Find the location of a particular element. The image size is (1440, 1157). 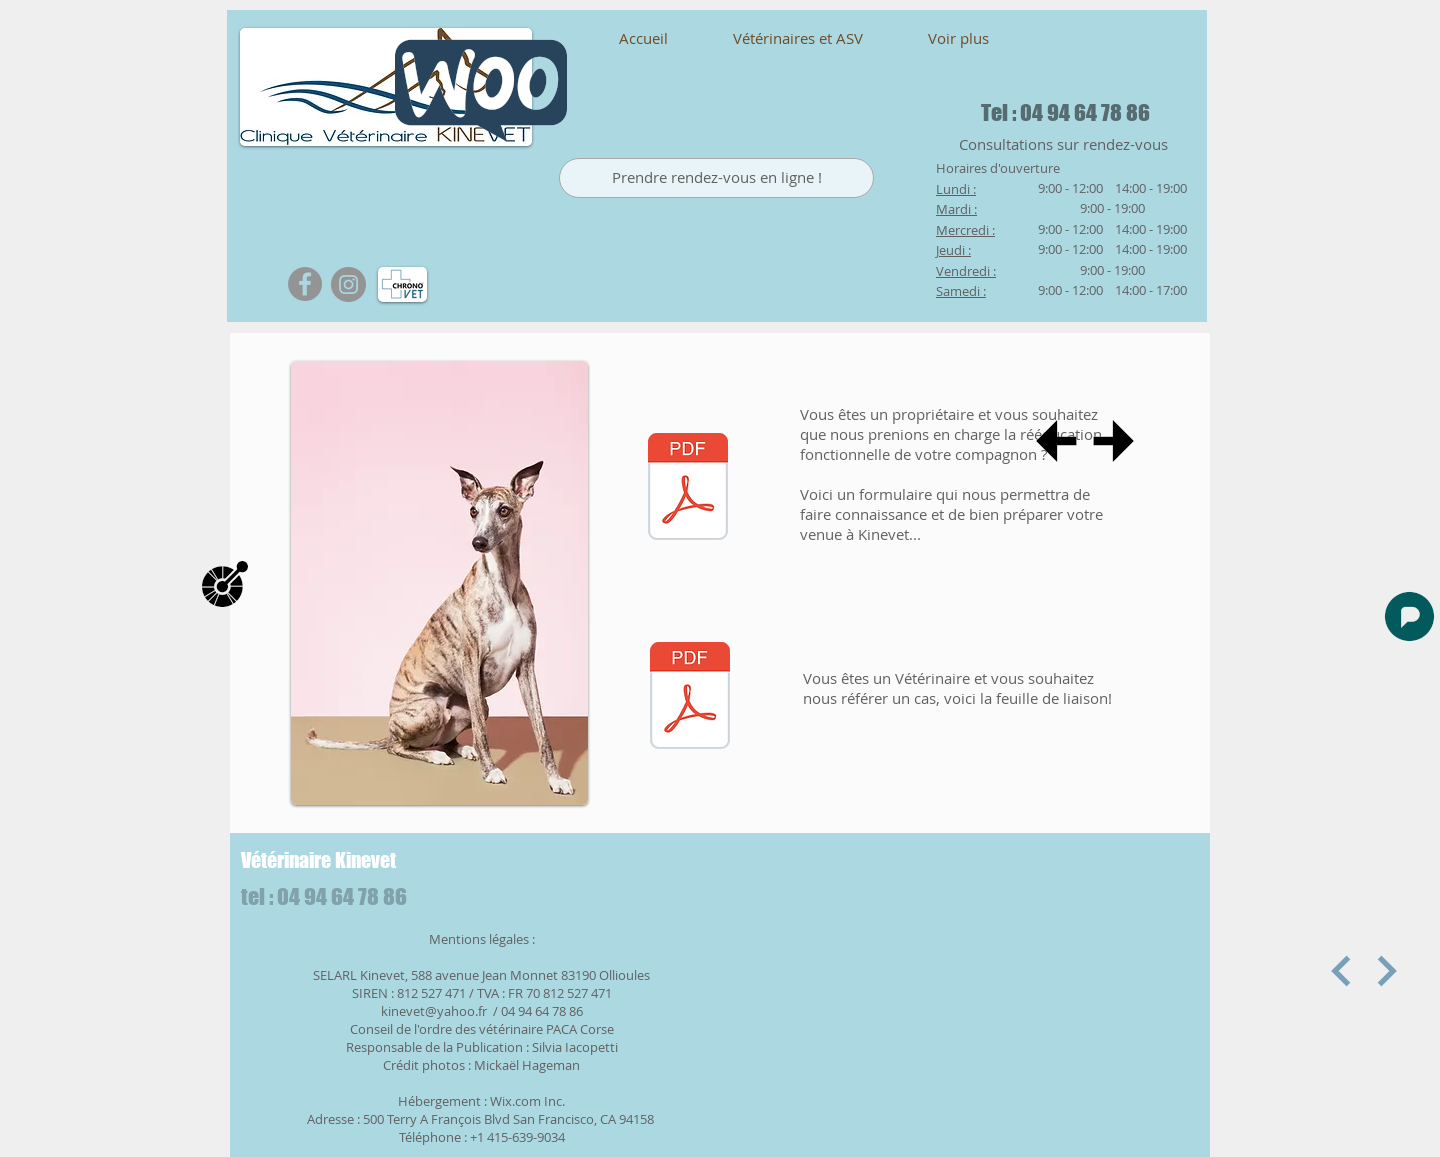

open the pixelfed app is located at coordinates (1409, 616).